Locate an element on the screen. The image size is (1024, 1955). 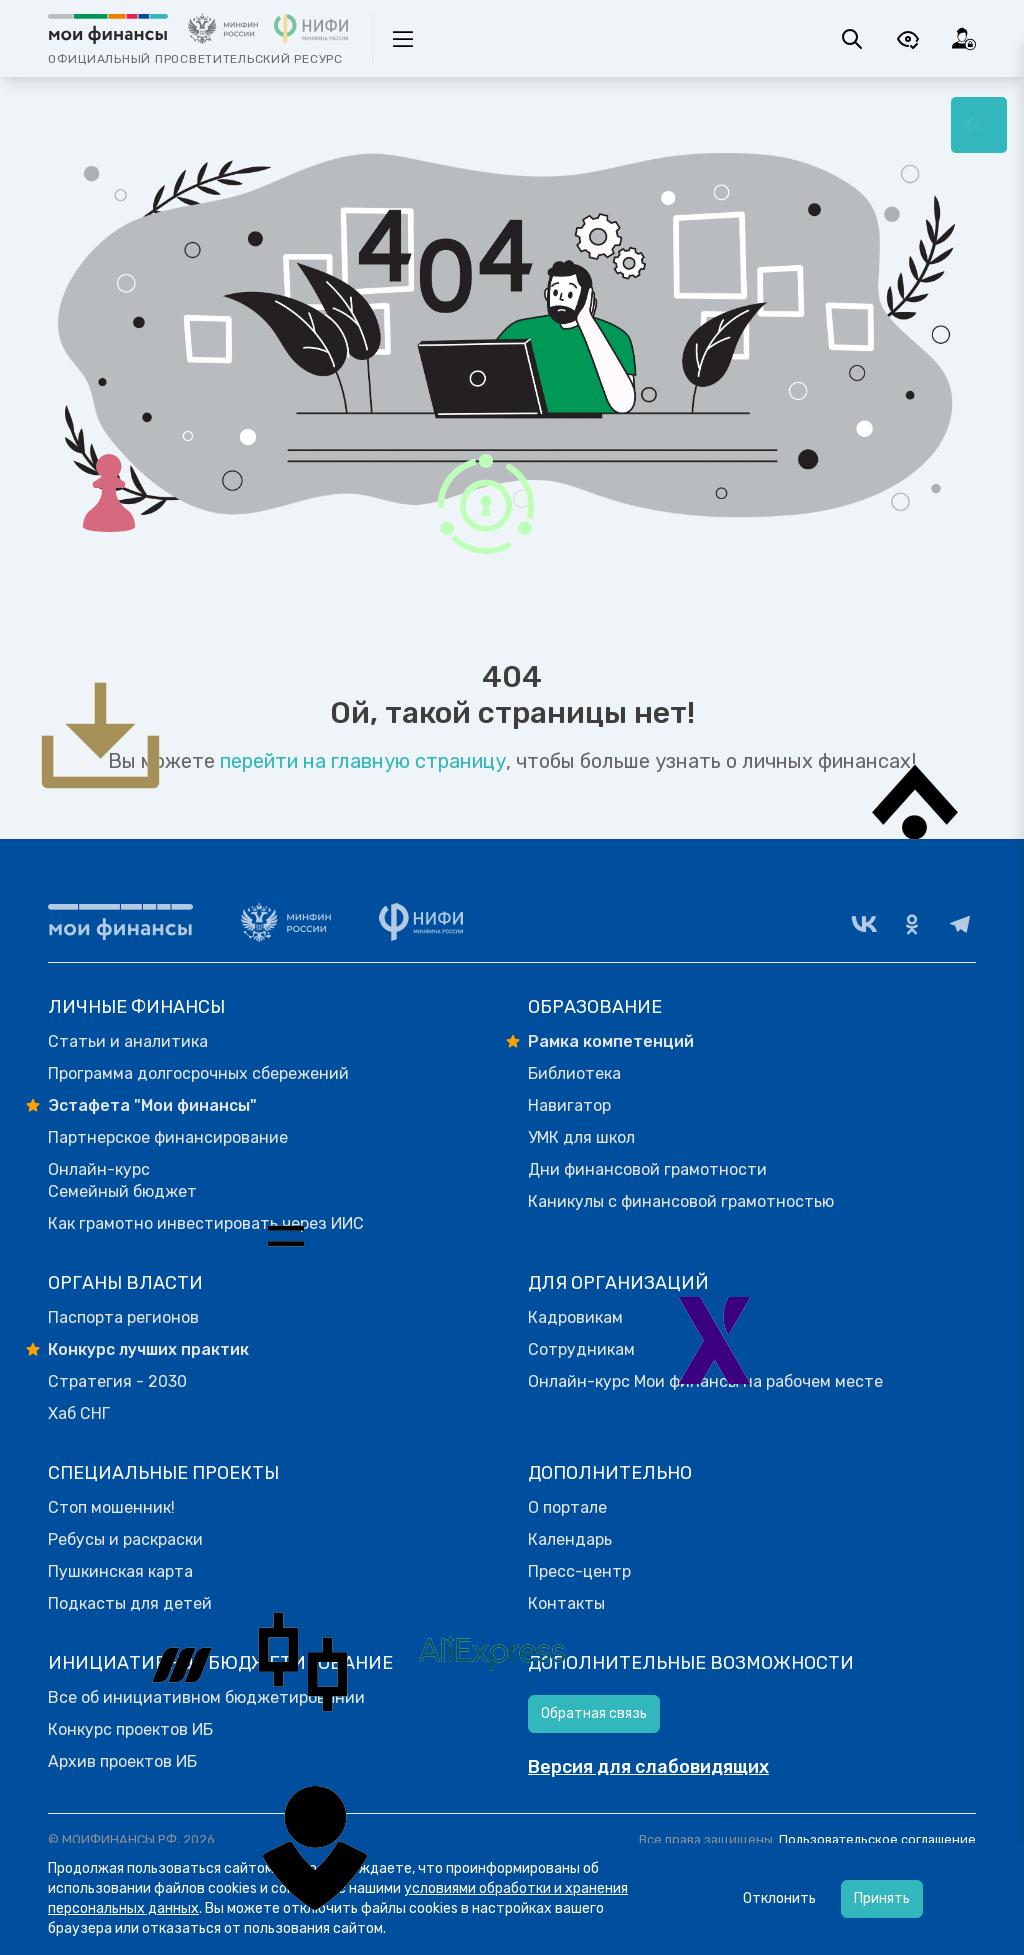
download a file to your device is located at coordinates (100, 735).